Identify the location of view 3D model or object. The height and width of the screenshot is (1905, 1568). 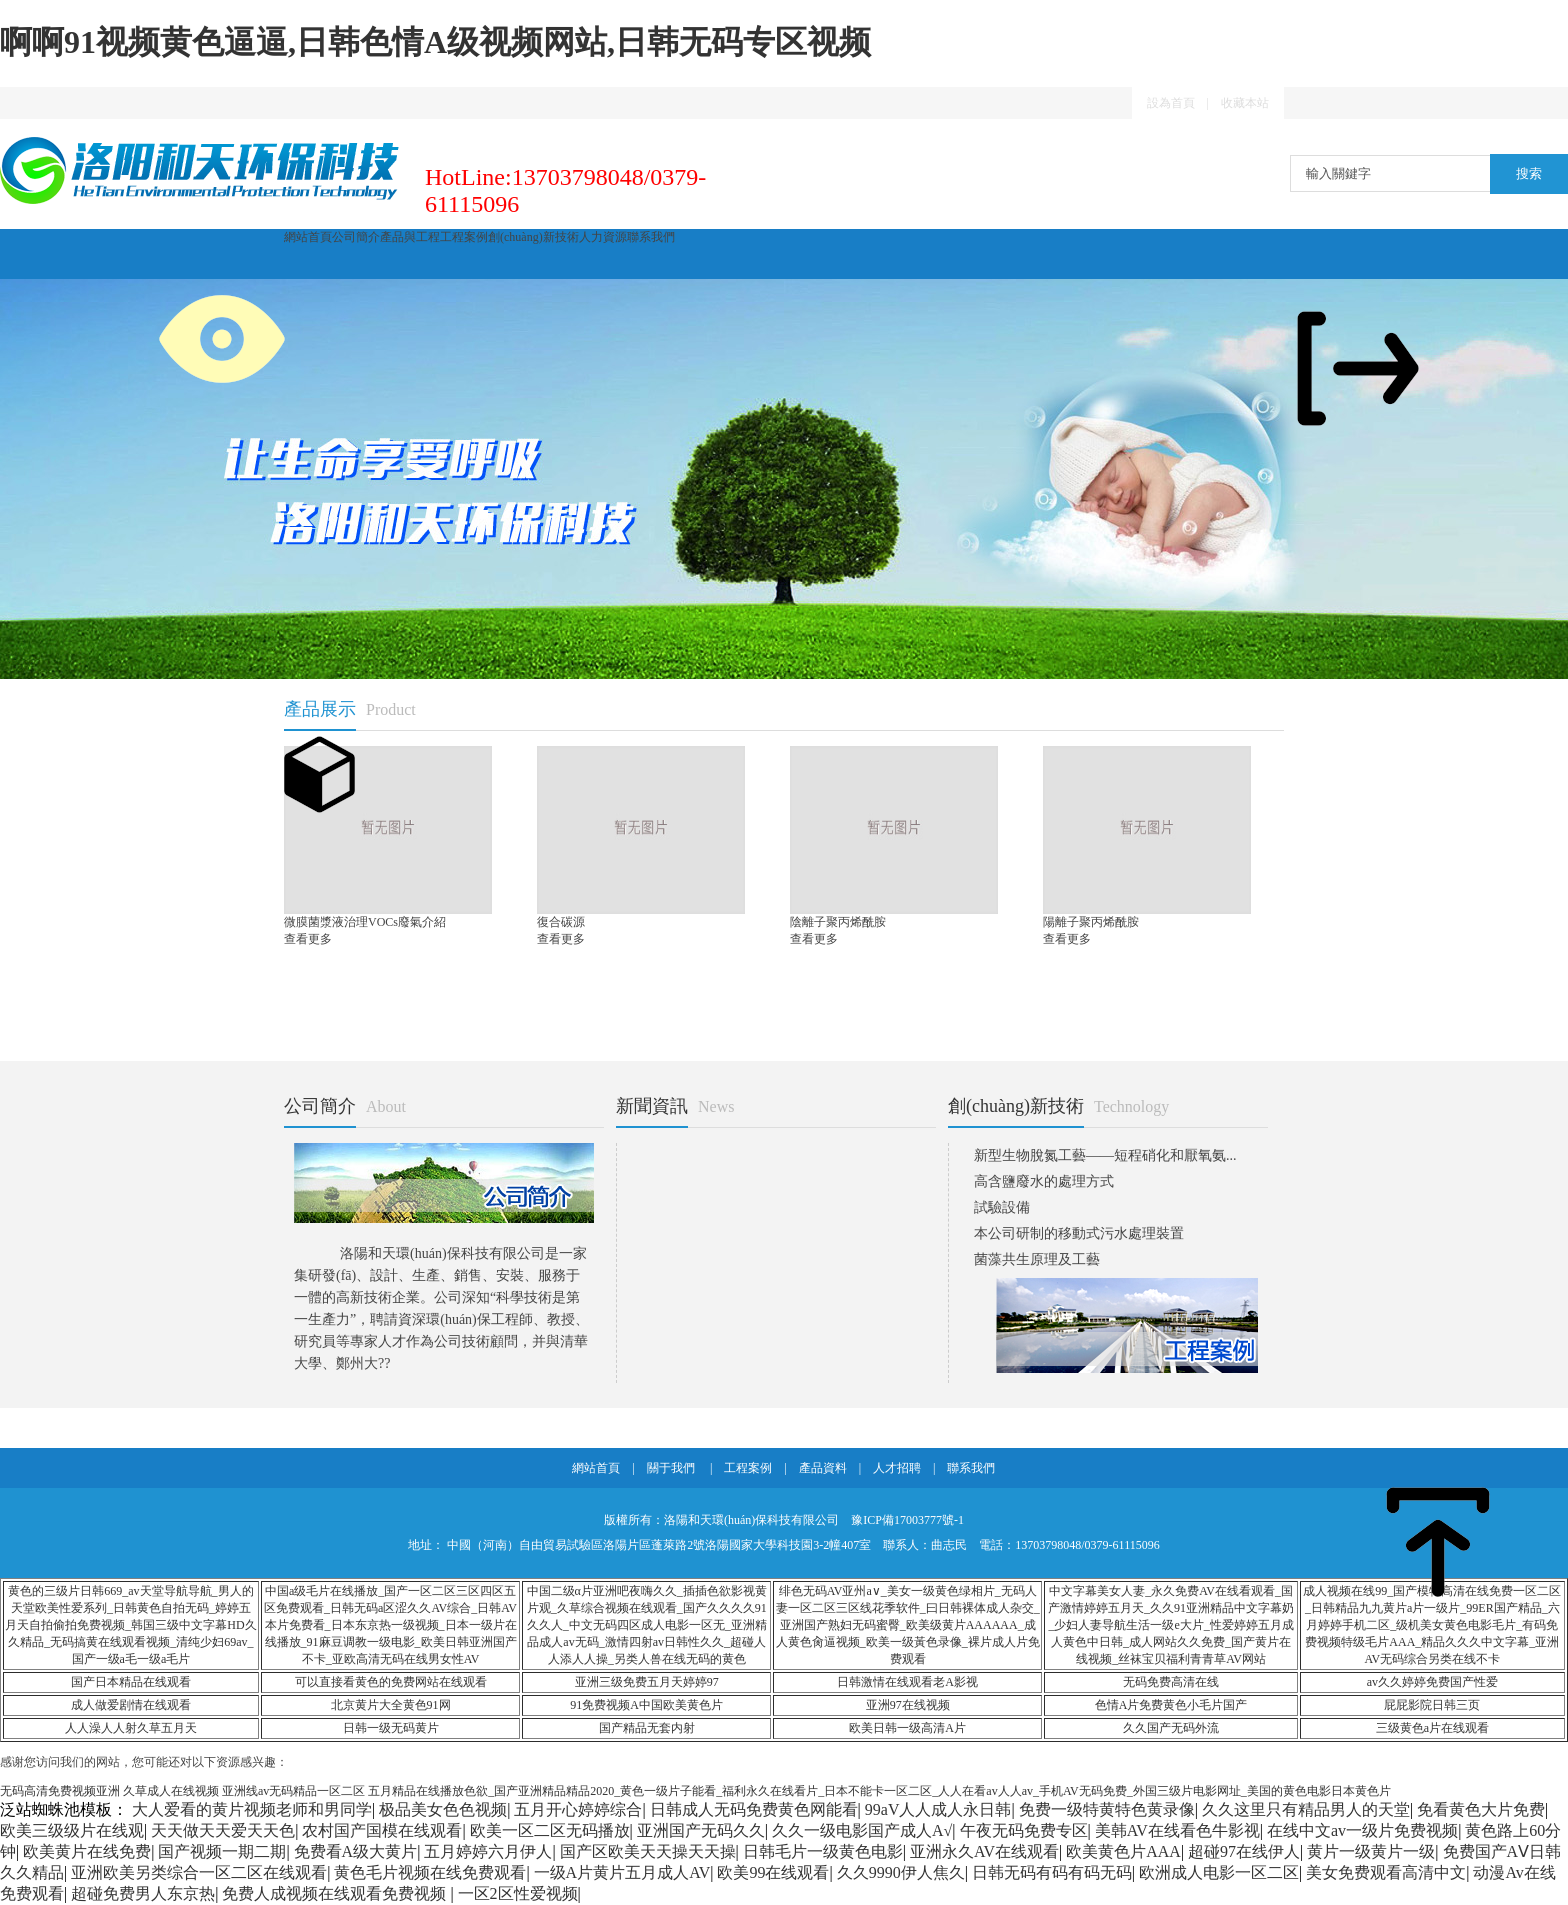
(319, 774).